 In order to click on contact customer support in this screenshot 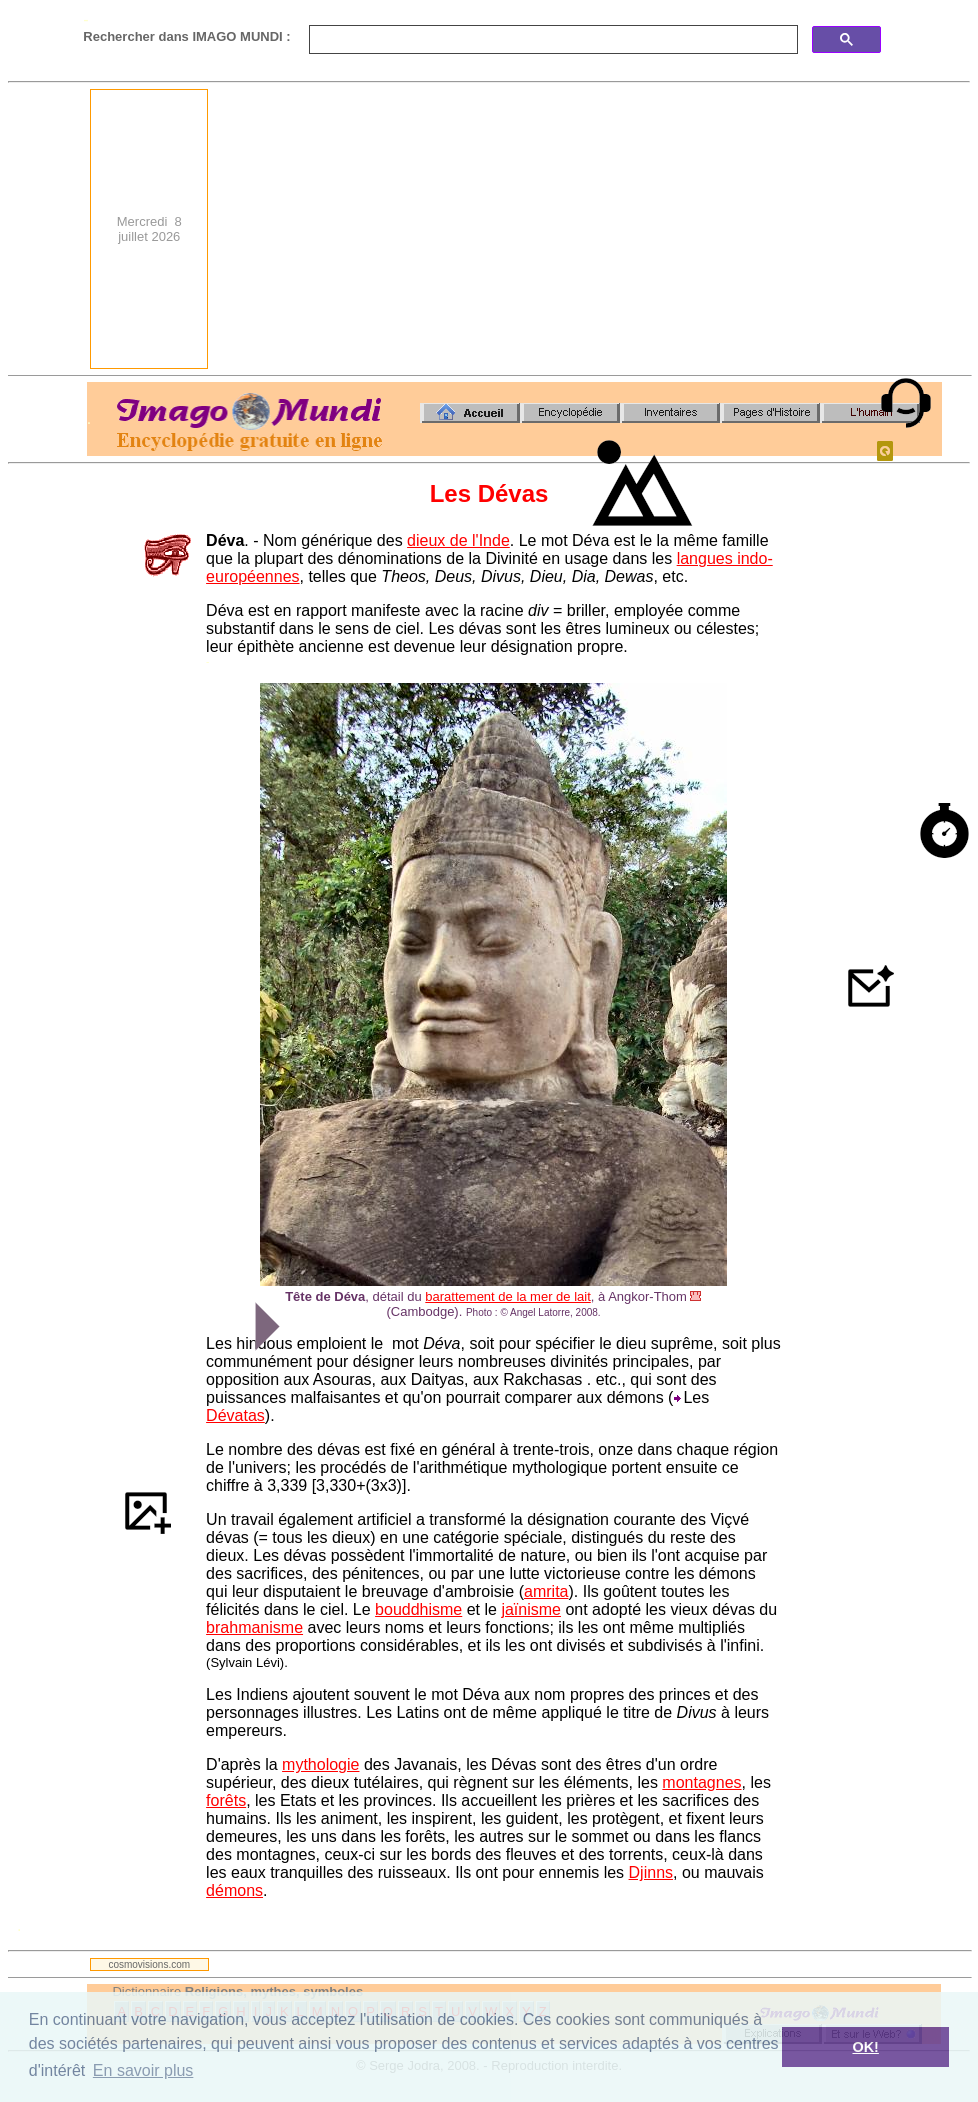, I will do `click(906, 403)`.